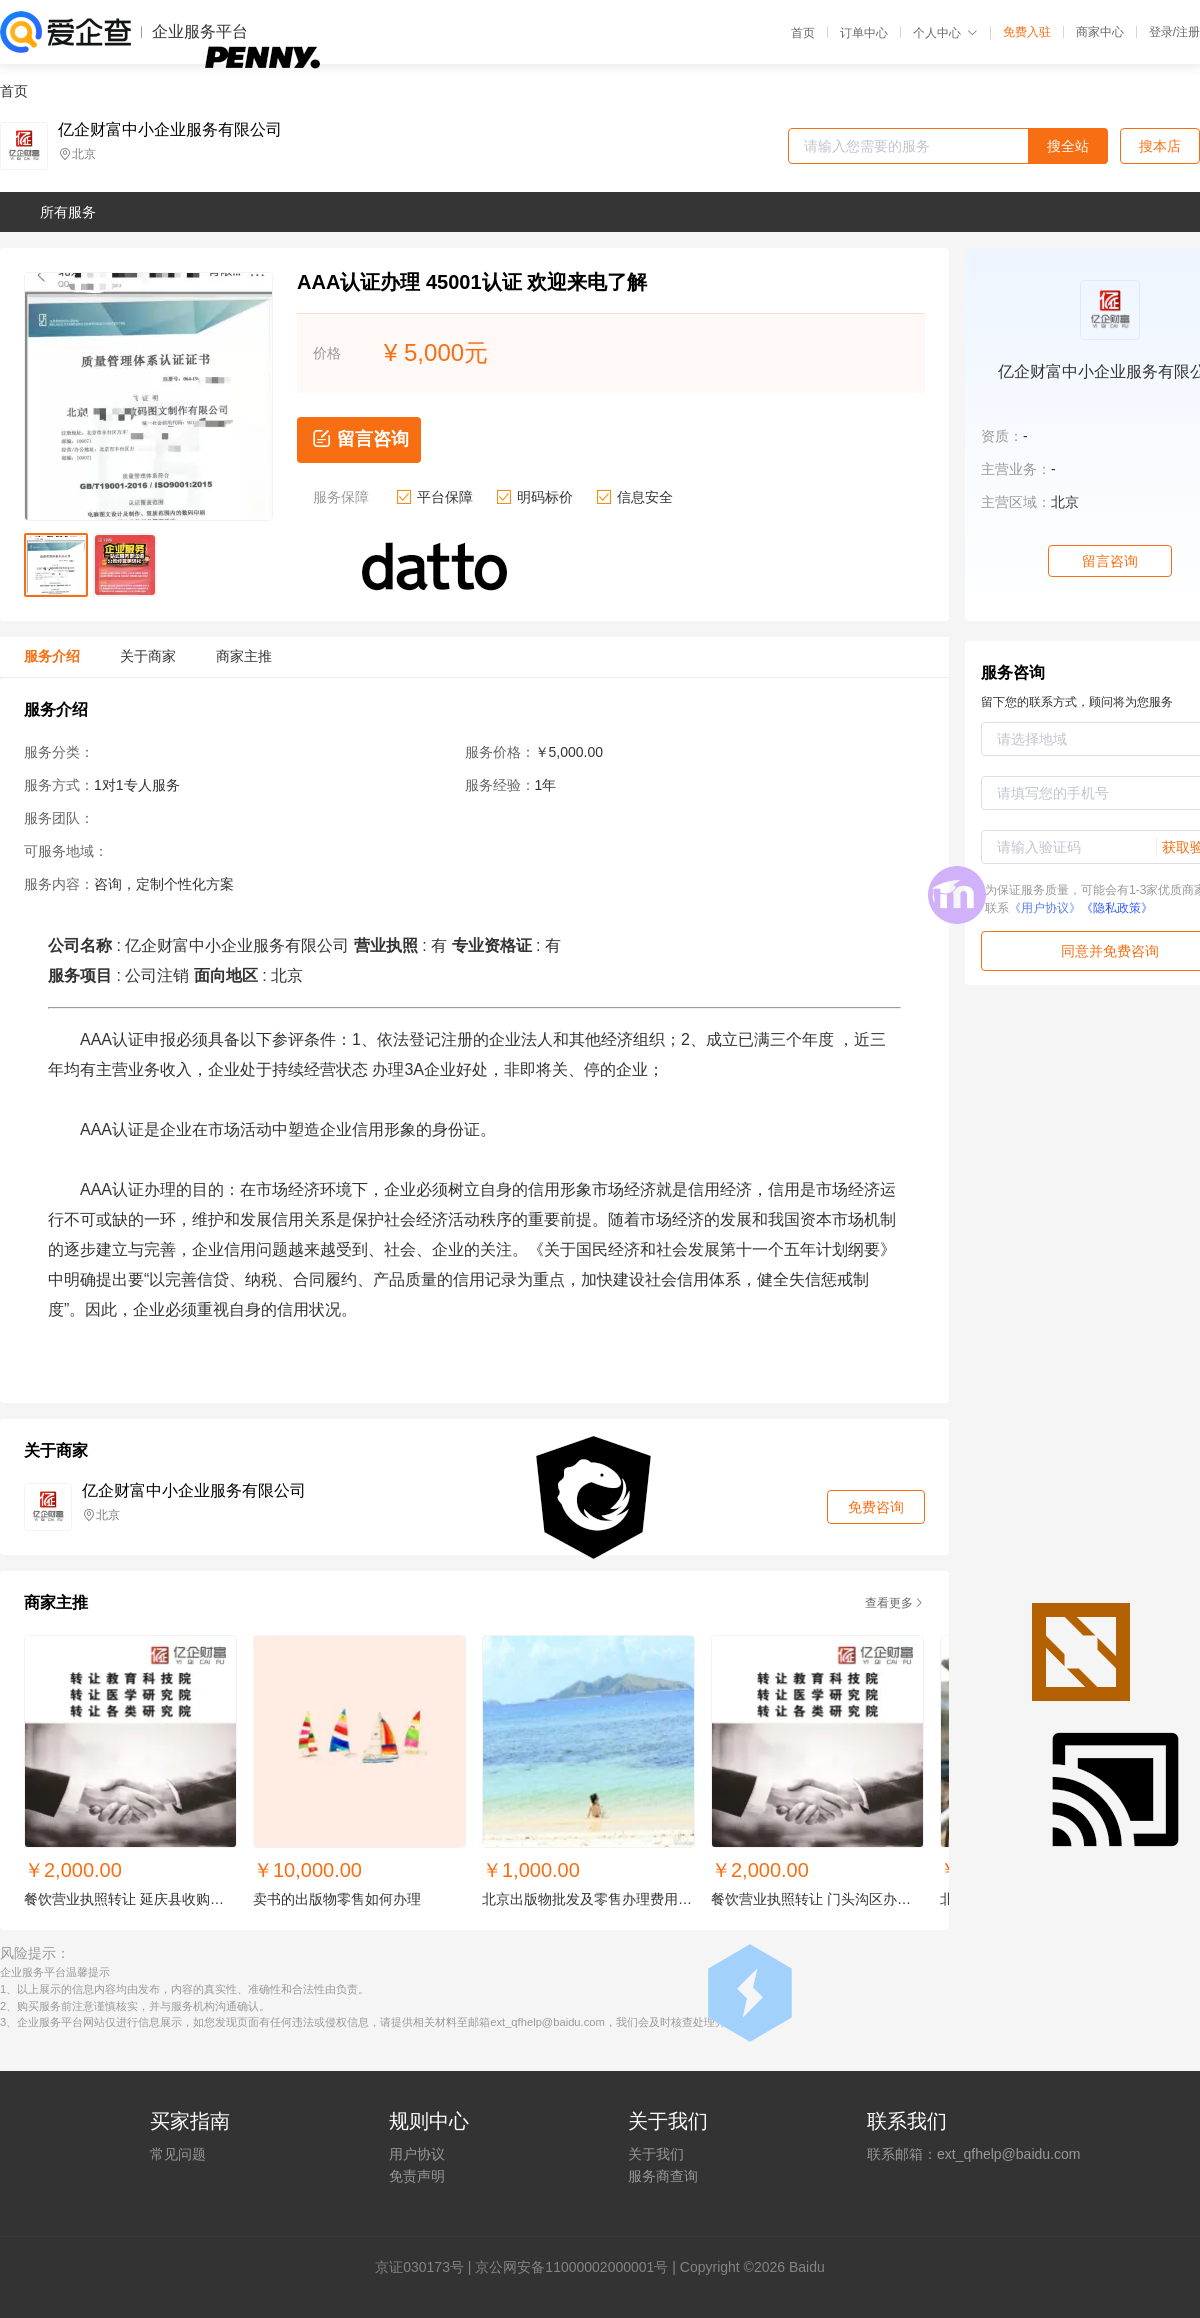  Describe the element at coordinates (262, 57) in the screenshot. I see `open the Penny app or website` at that location.